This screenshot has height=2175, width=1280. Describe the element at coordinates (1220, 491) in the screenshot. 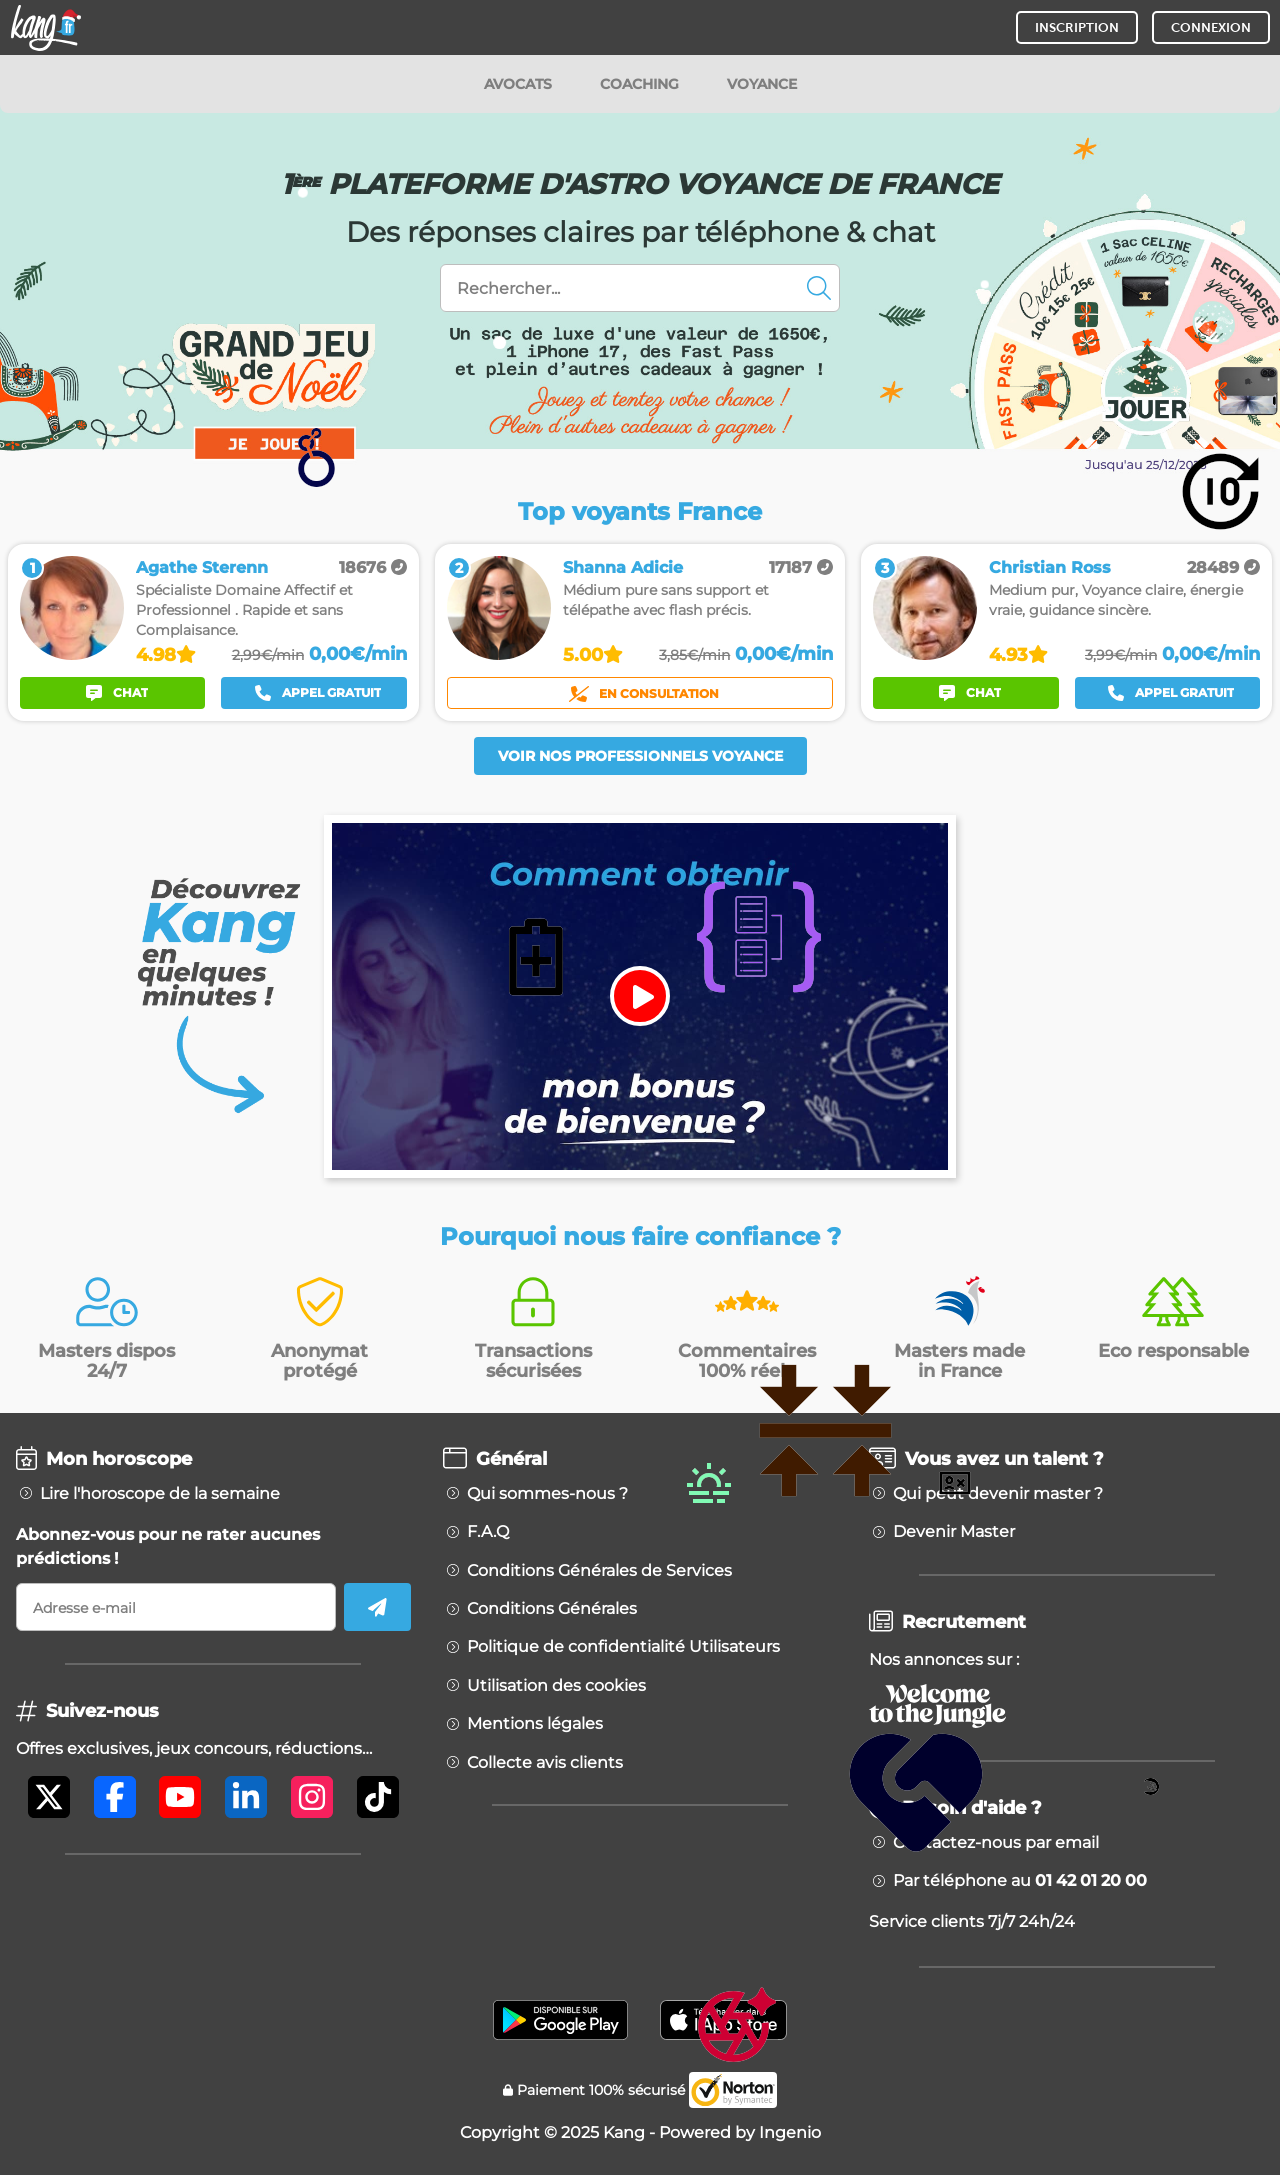

I see `skip forward 10 seconds` at that location.